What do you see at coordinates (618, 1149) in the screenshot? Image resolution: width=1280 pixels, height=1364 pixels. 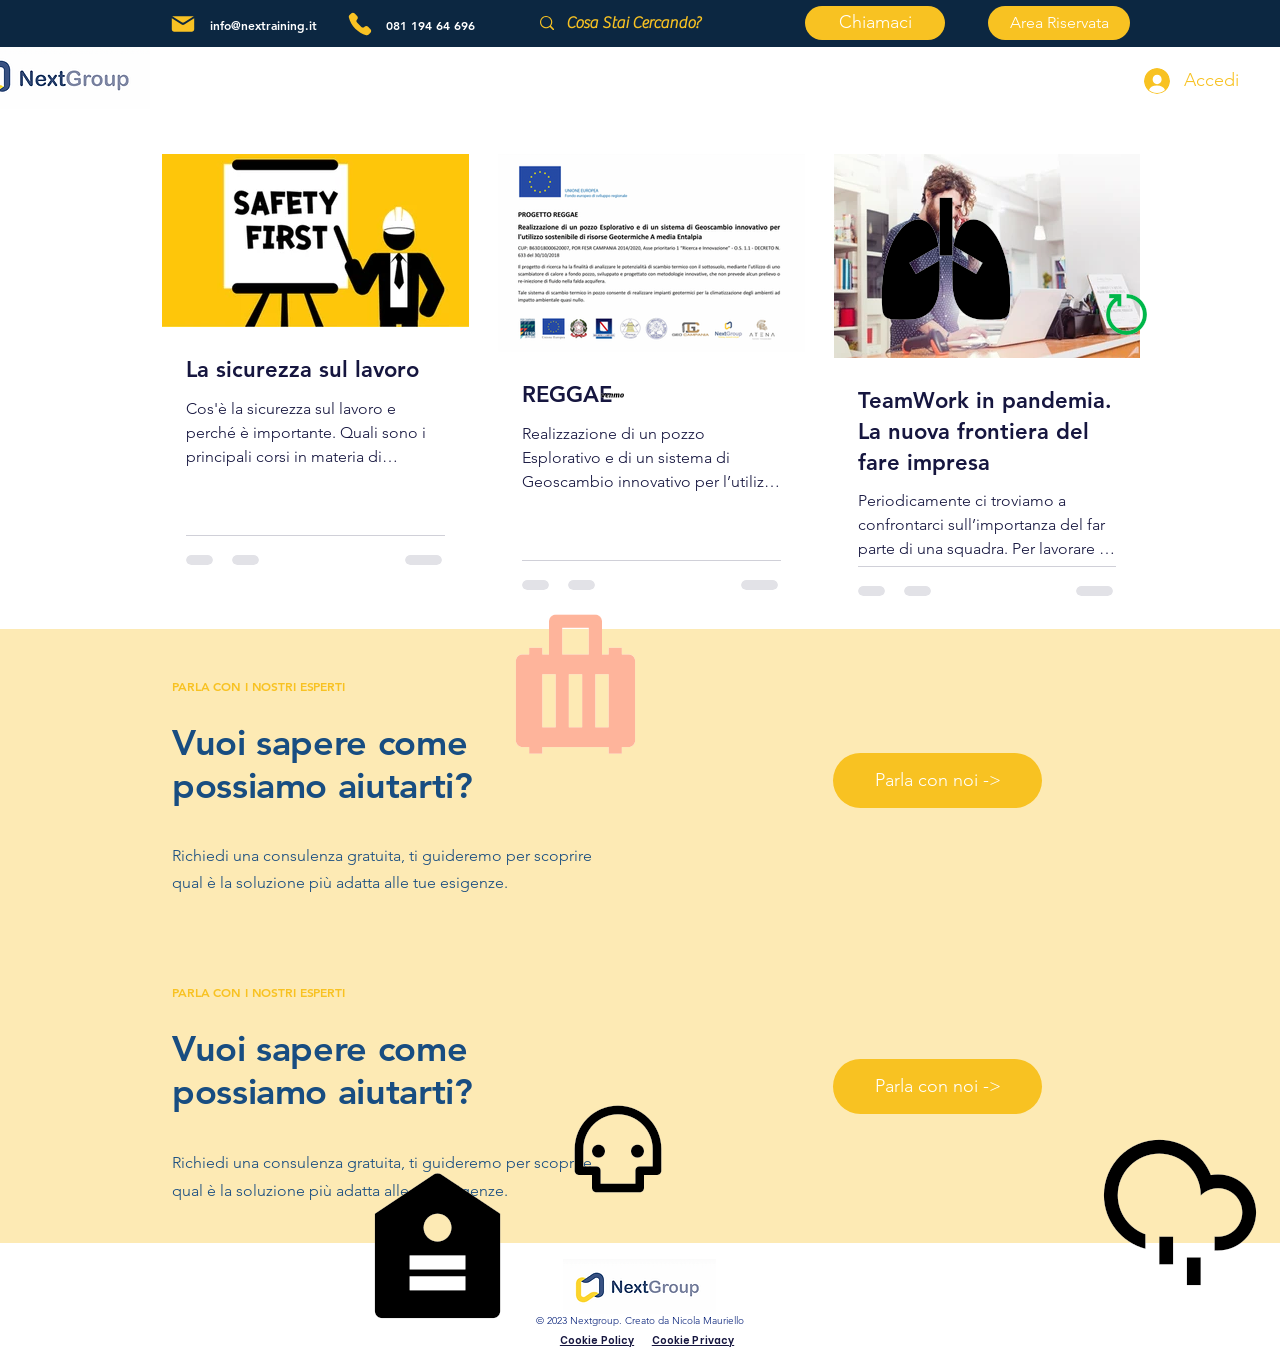 I see `indicates dangerous or hazardous content` at bounding box center [618, 1149].